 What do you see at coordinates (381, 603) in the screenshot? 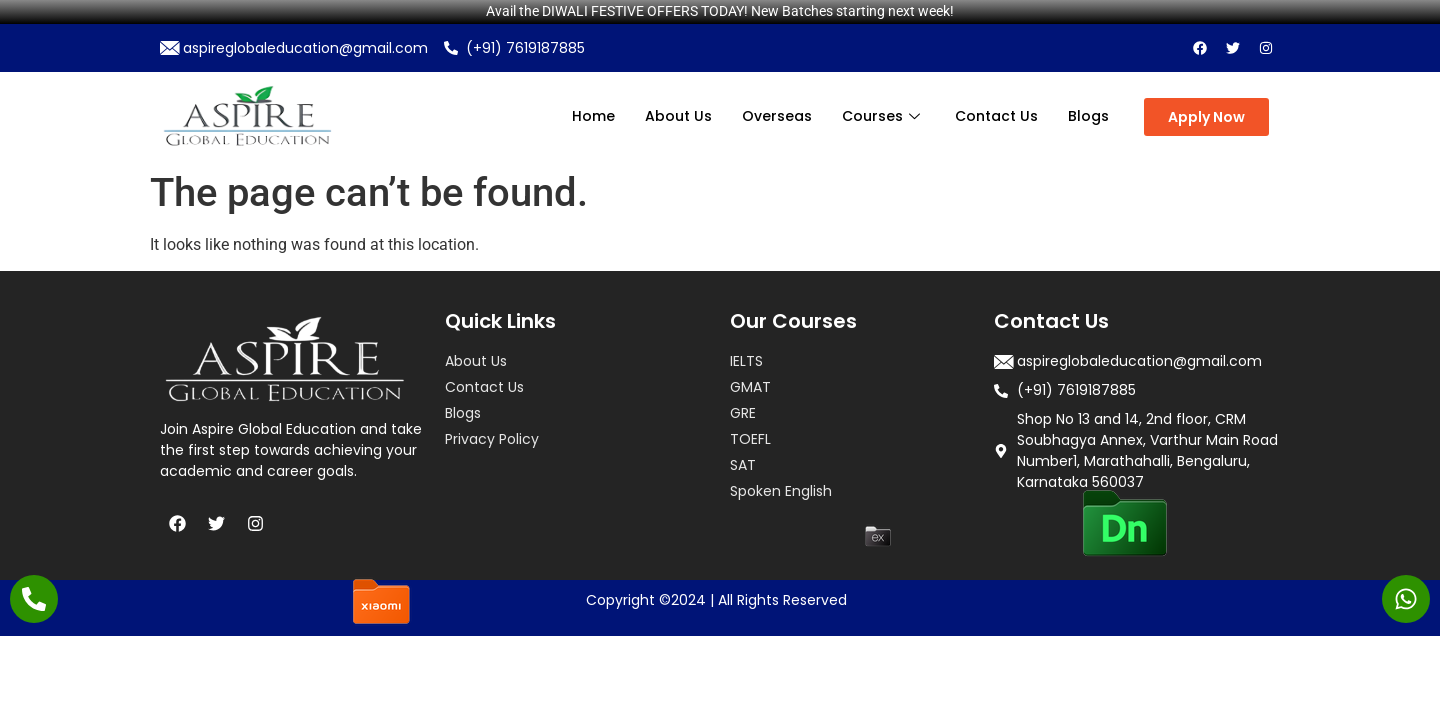
I see `open xiaomi files folder` at bounding box center [381, 603].